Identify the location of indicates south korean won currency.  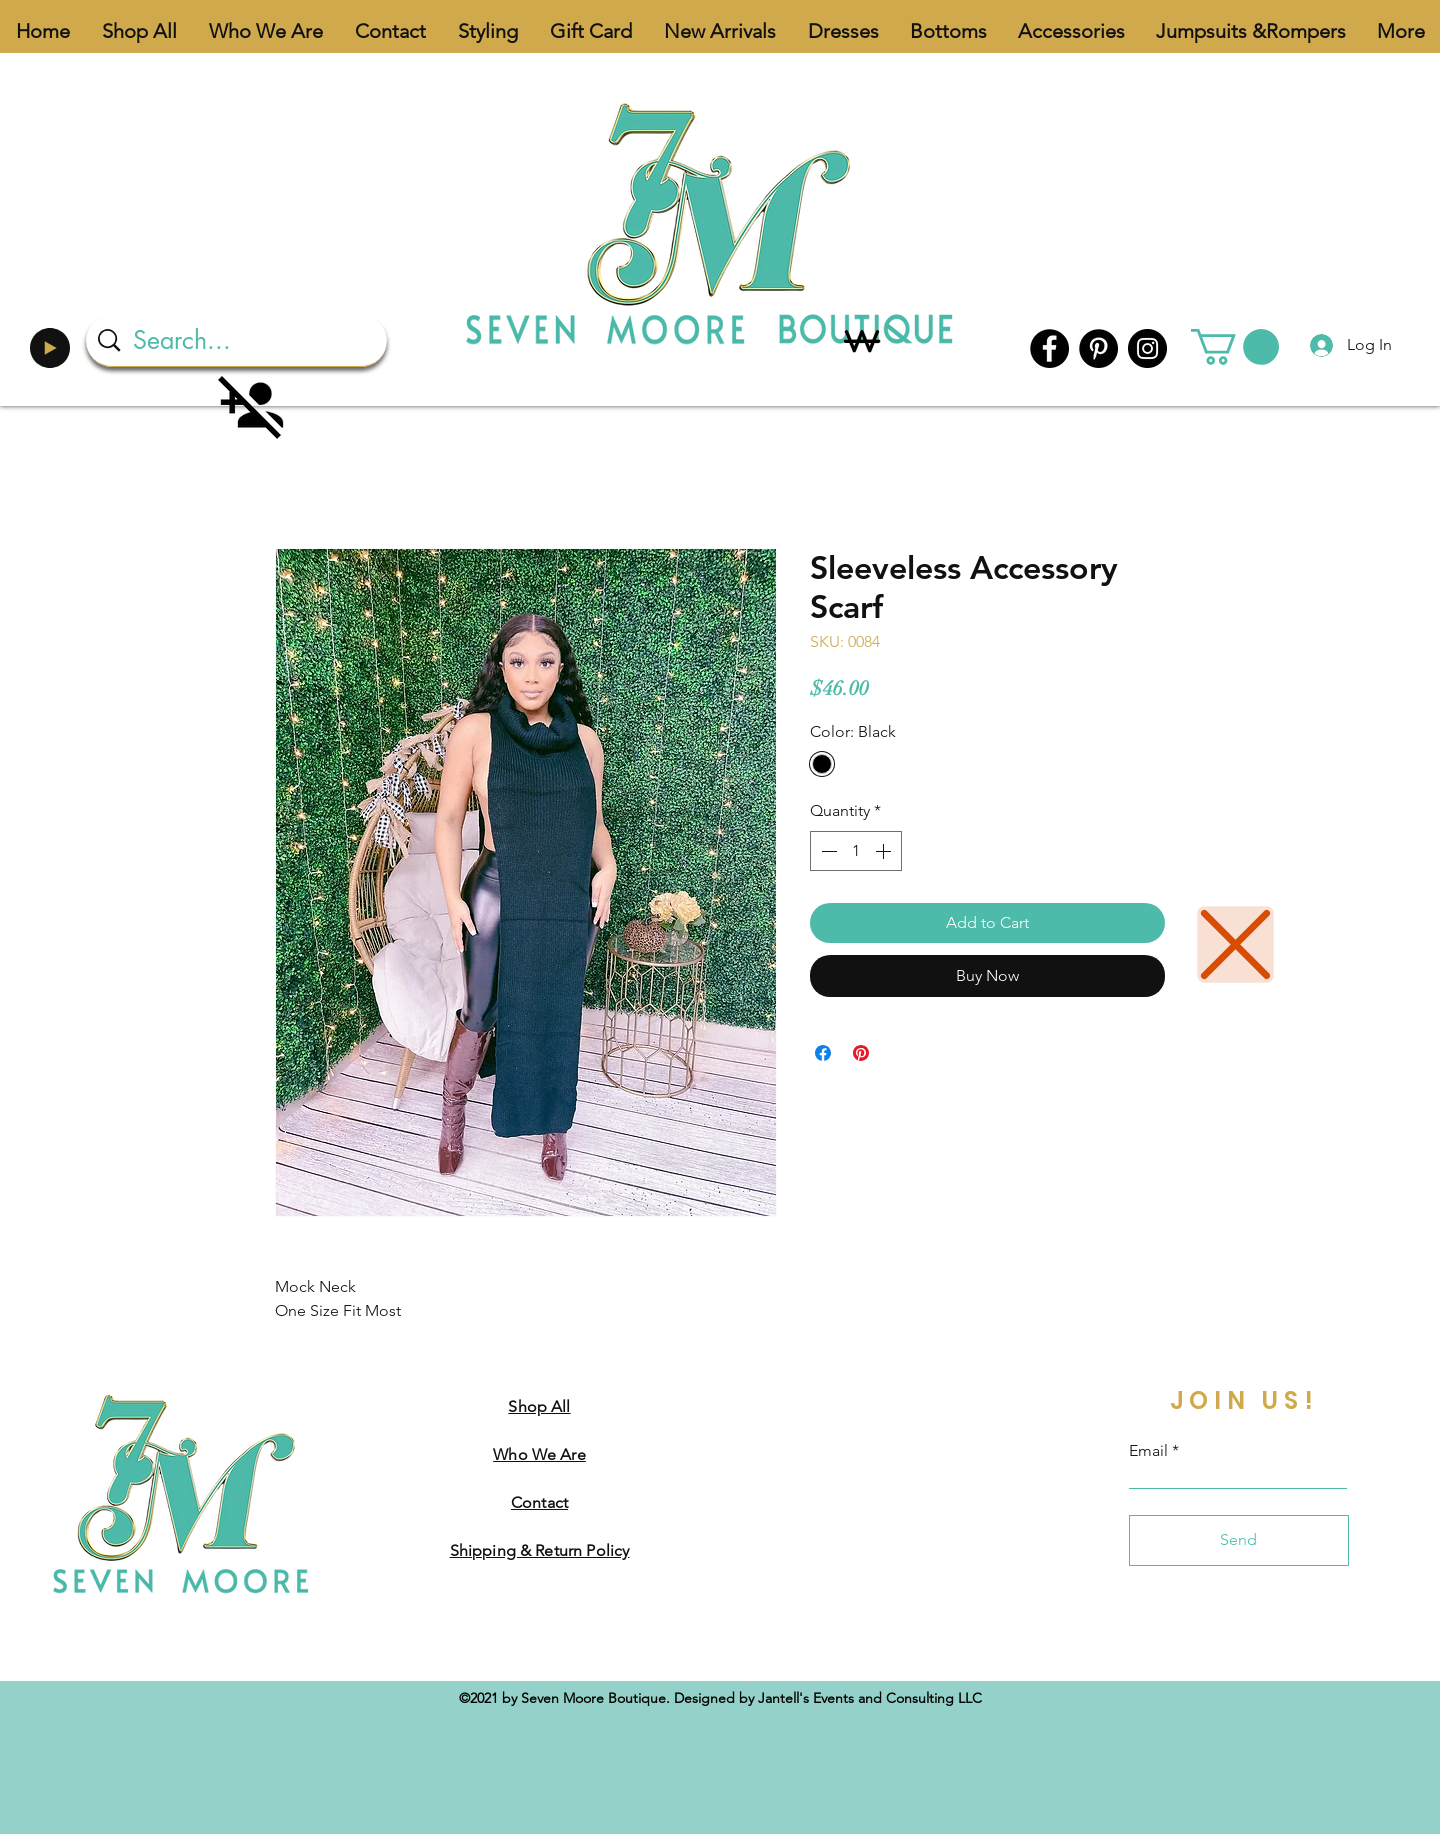
(862, 340).